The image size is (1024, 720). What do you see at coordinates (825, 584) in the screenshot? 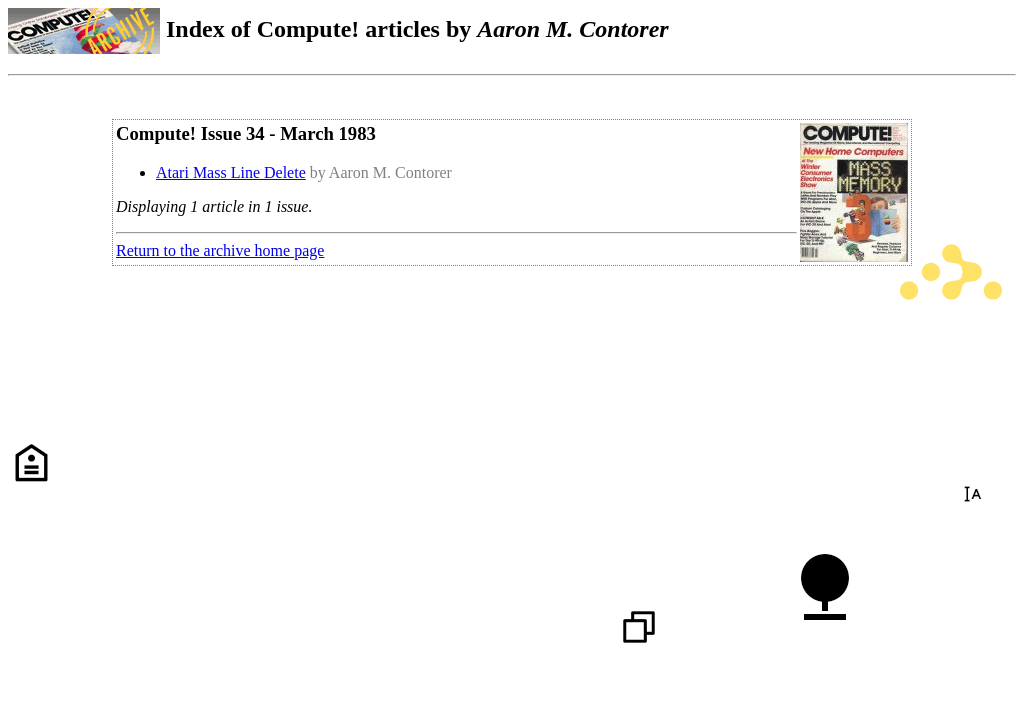
I see `view pinned location on map` at bounding box center [825, 584].